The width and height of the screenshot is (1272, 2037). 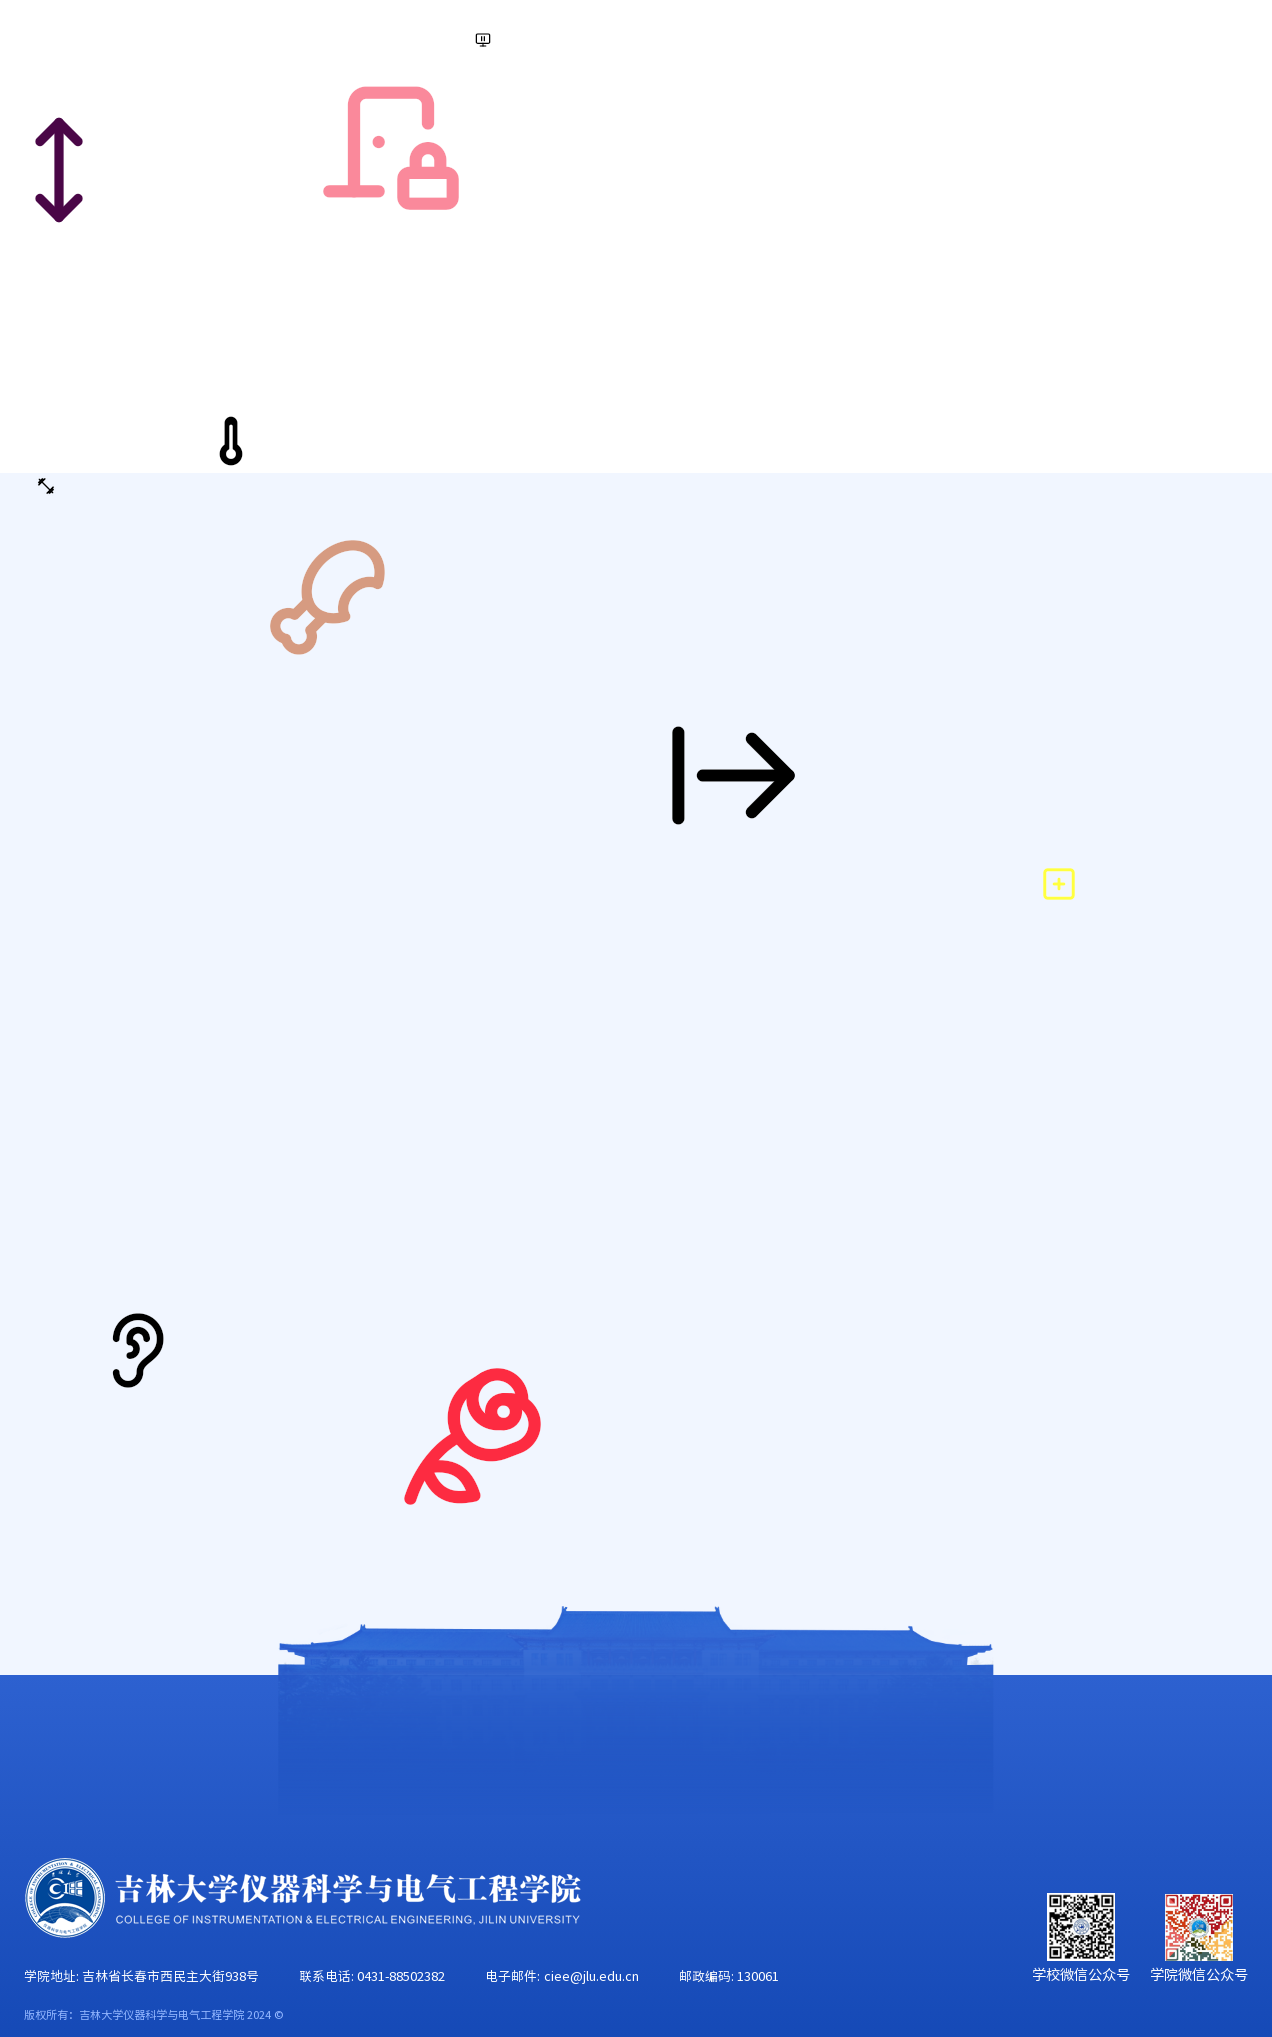 What do you see at coordinates (733, 775) in the screenshot?
I see `sign out or log out of account` at bounding box center [733, 775].